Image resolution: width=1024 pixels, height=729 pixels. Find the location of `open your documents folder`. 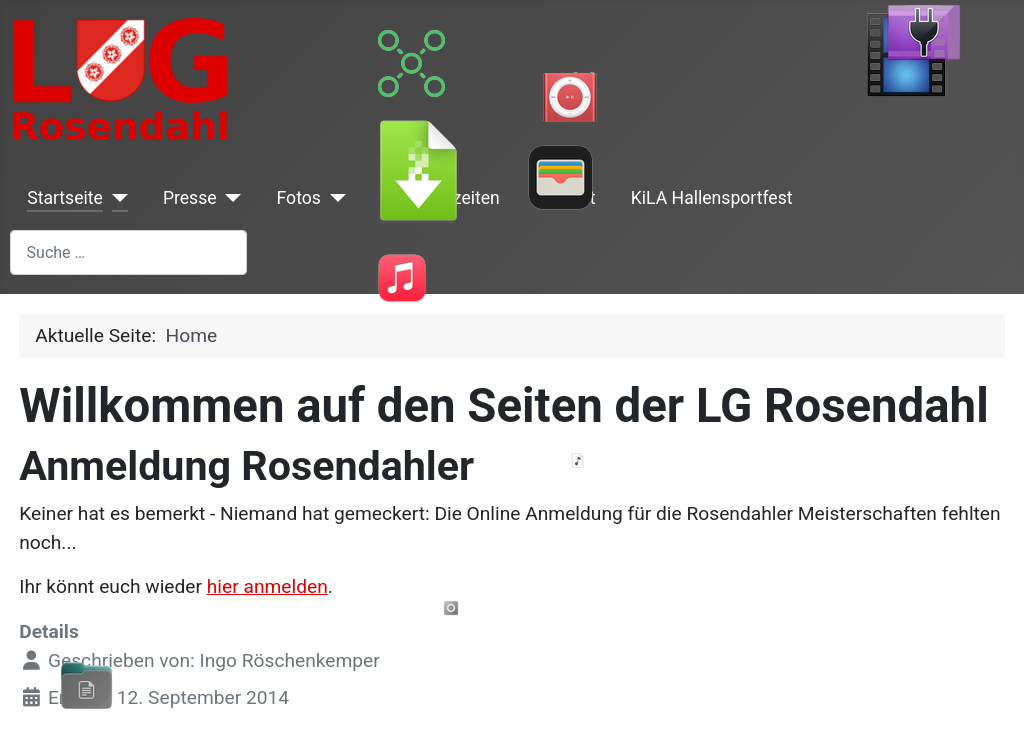

open your documents folder is located at coordinates (86, 685).